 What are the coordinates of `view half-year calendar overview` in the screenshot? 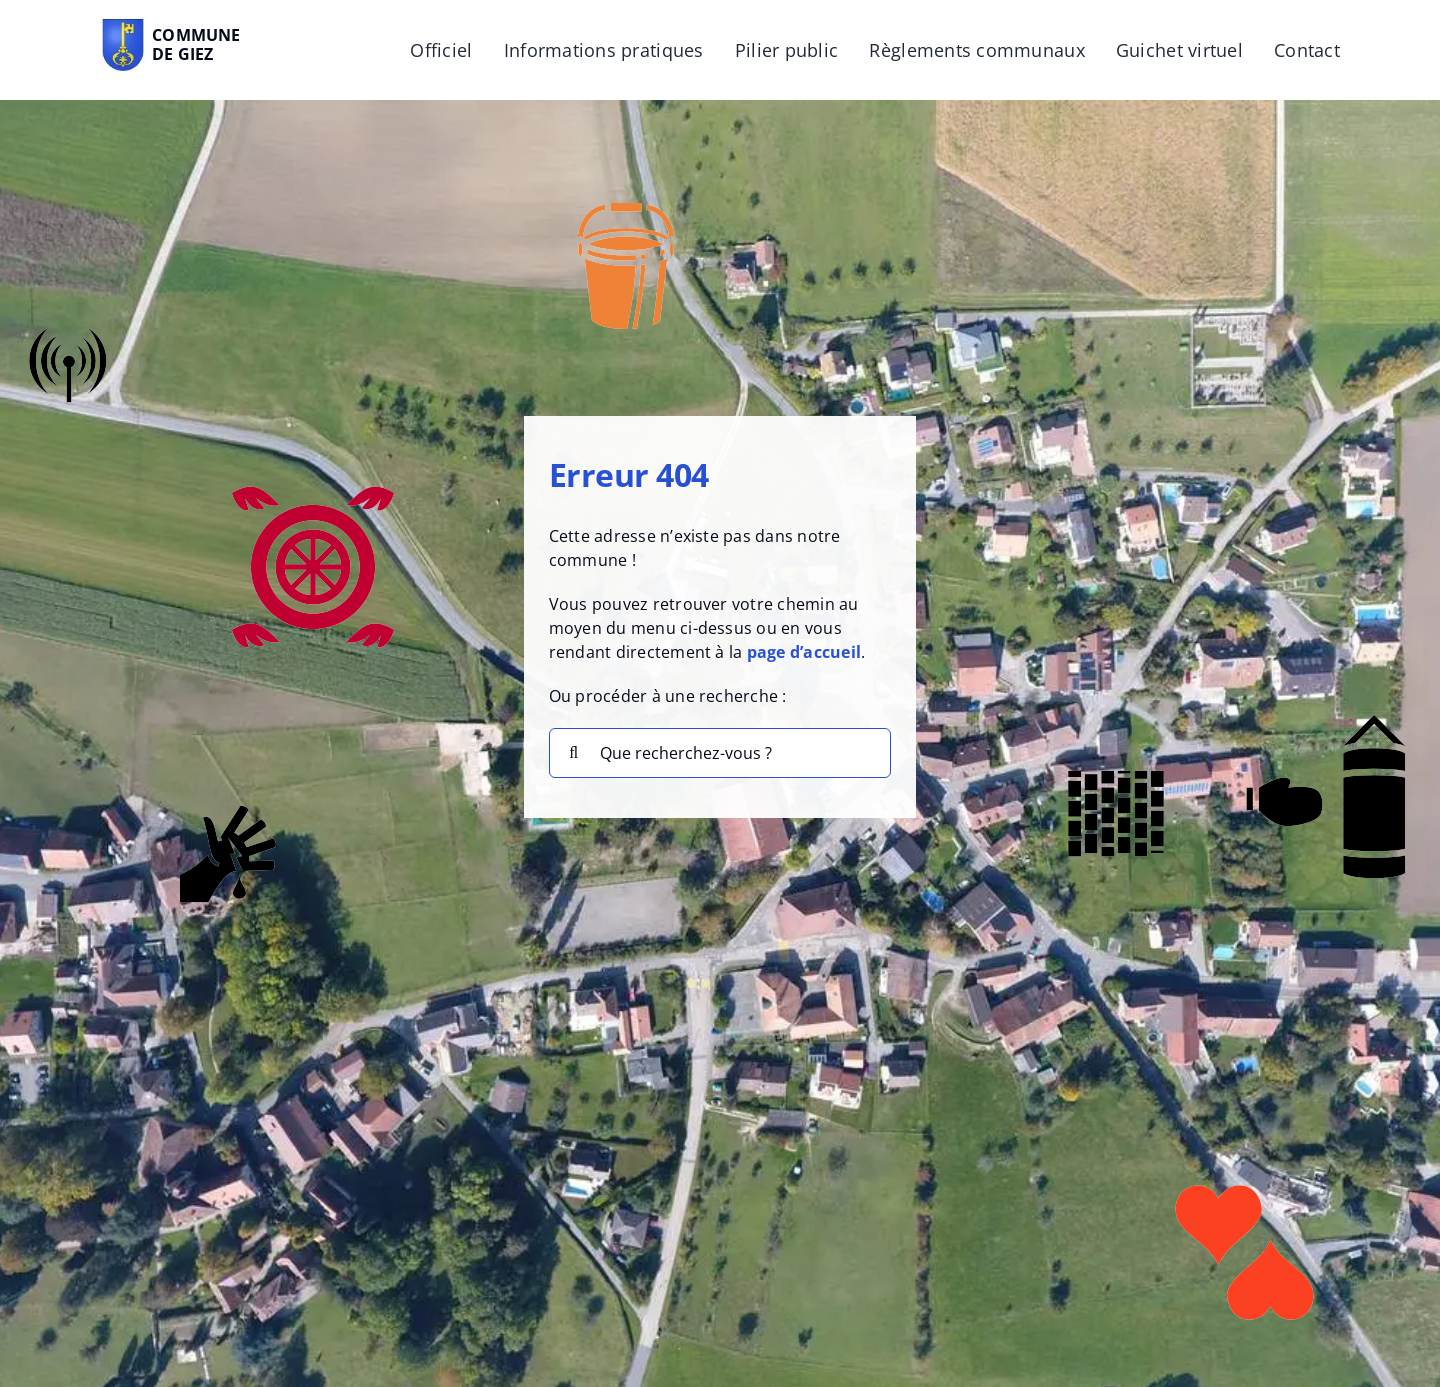 It's located at (1116, 812).